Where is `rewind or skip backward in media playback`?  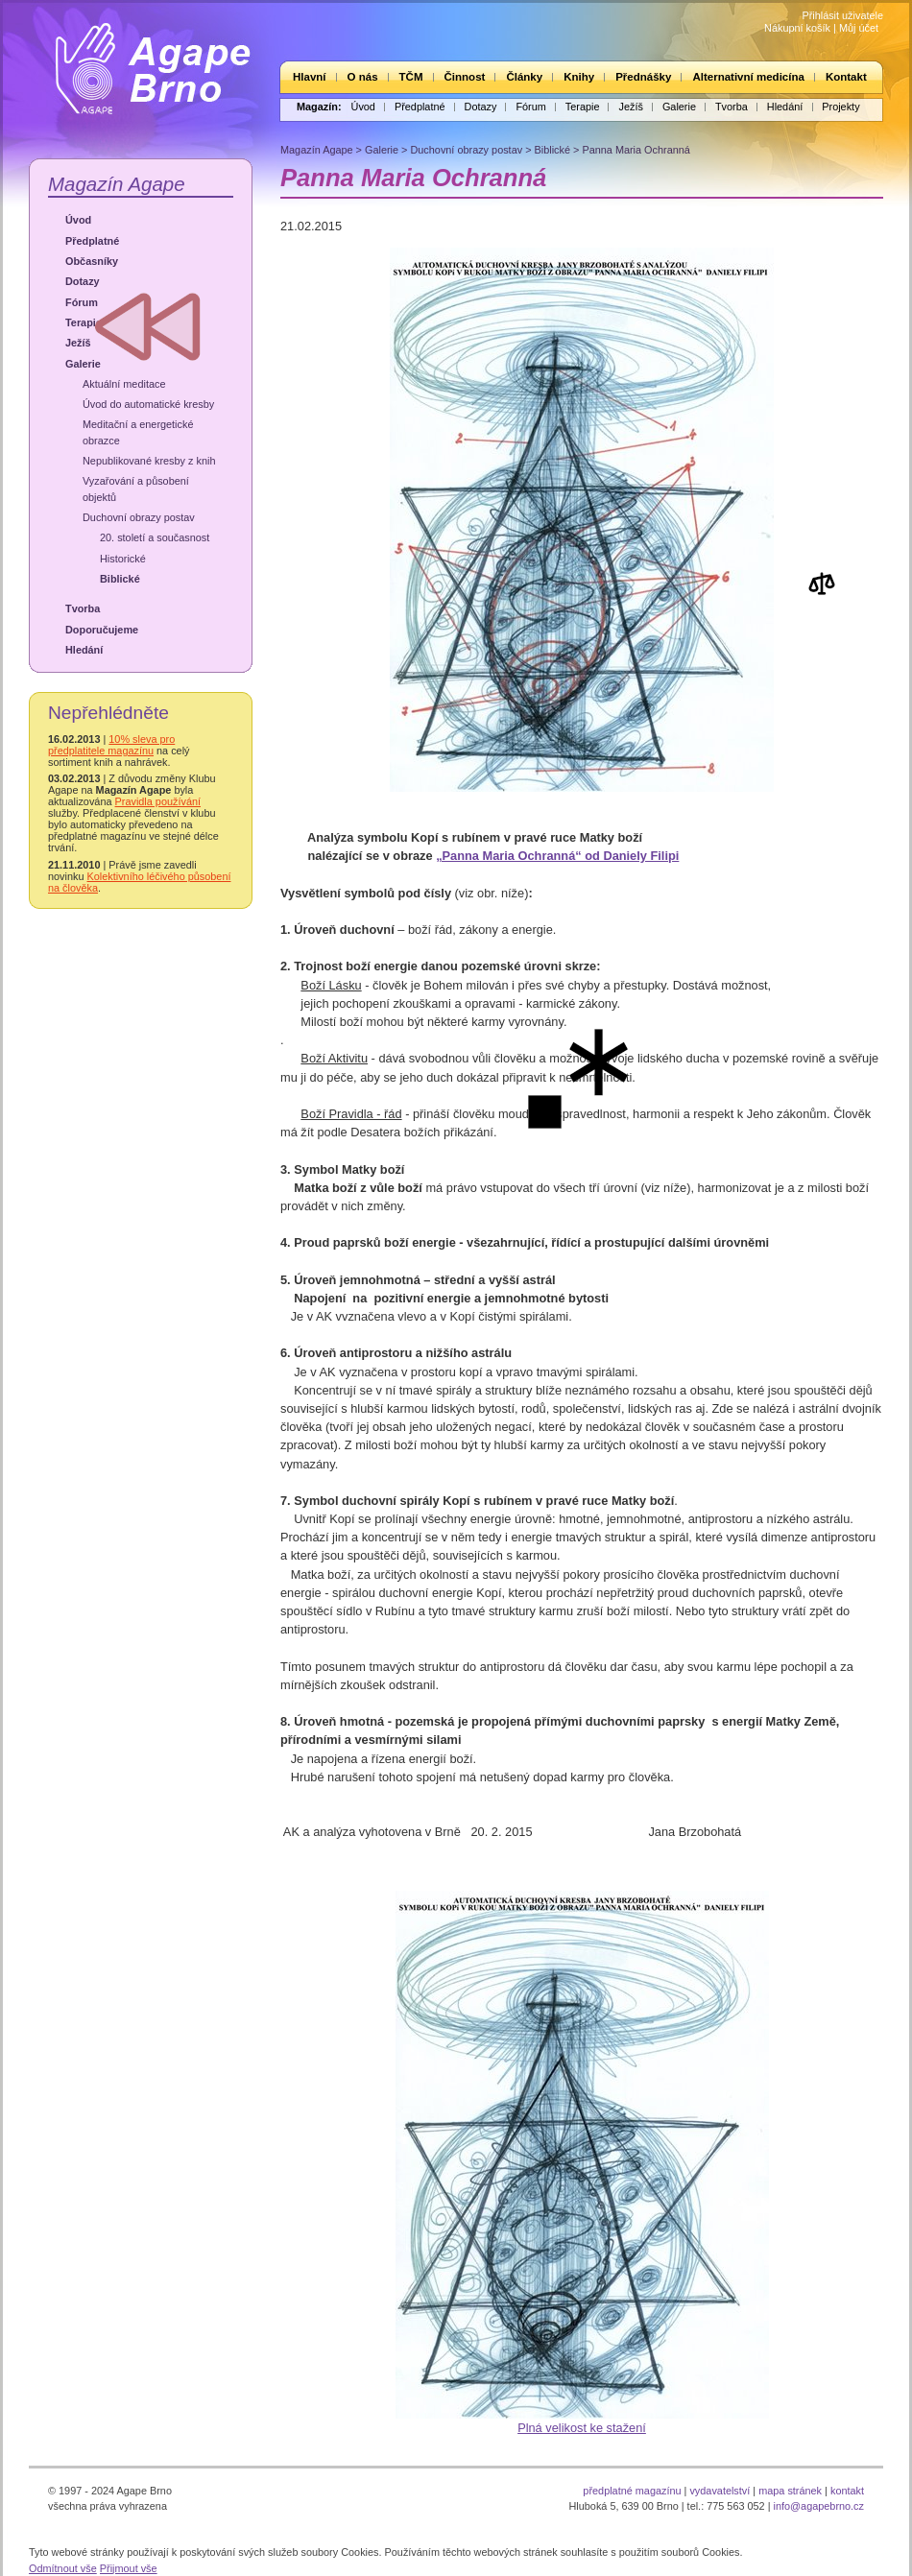
rewind or skip backward in media playback is located at coordinates (151, 326).